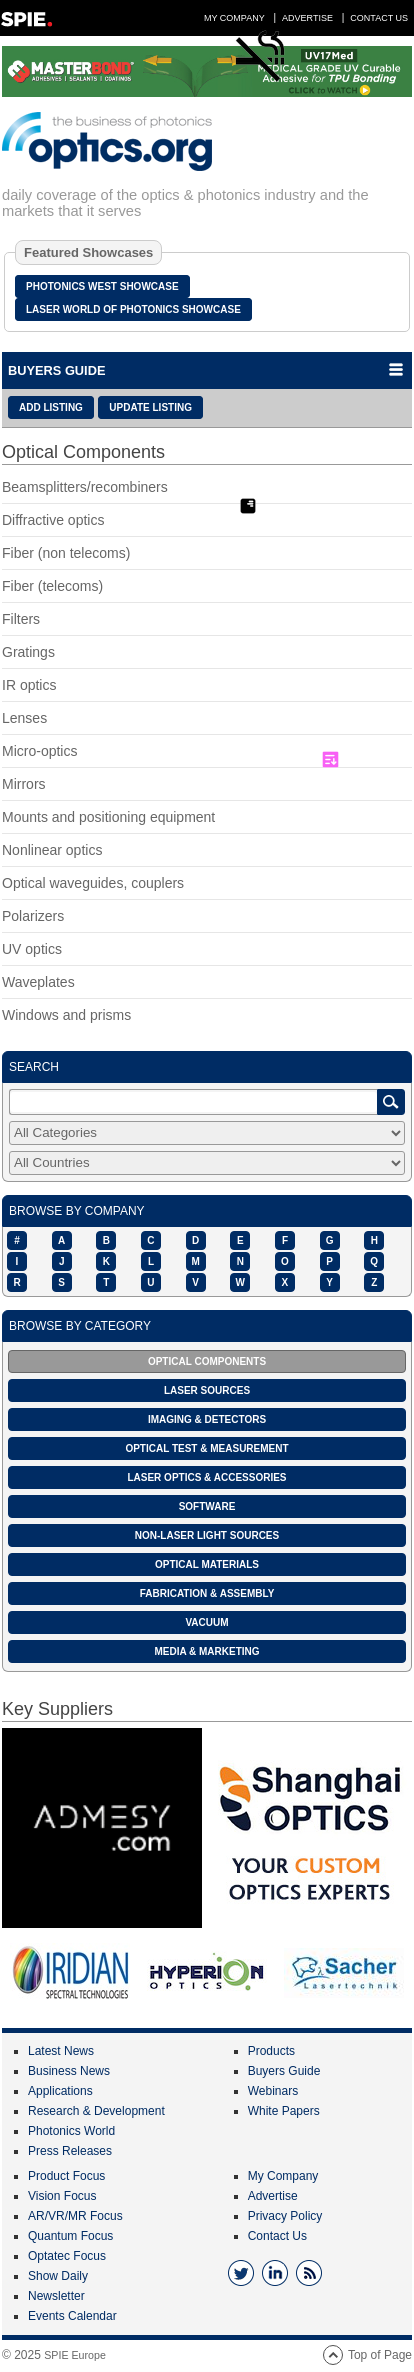 The height and width of the screenshot is (2372, 414). Describe the element at coordinates (260, 55) in the screenshot. I see `indicates a smoke-free or no smoking area` at that location.